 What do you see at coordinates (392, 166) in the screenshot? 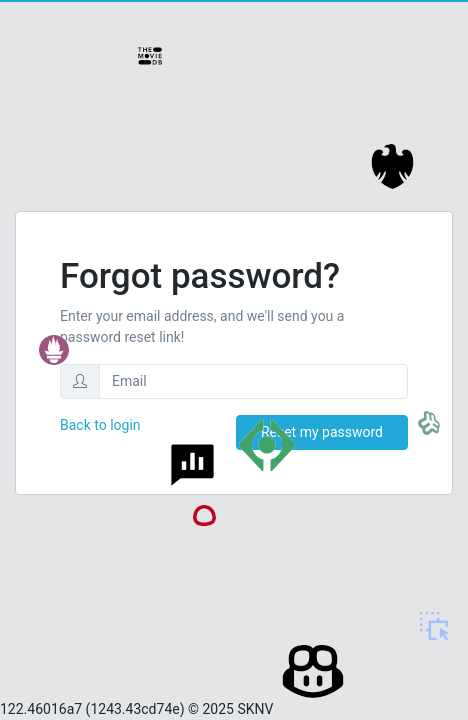
I see `open the Barclays banking app` at bounding box center [392, 166].